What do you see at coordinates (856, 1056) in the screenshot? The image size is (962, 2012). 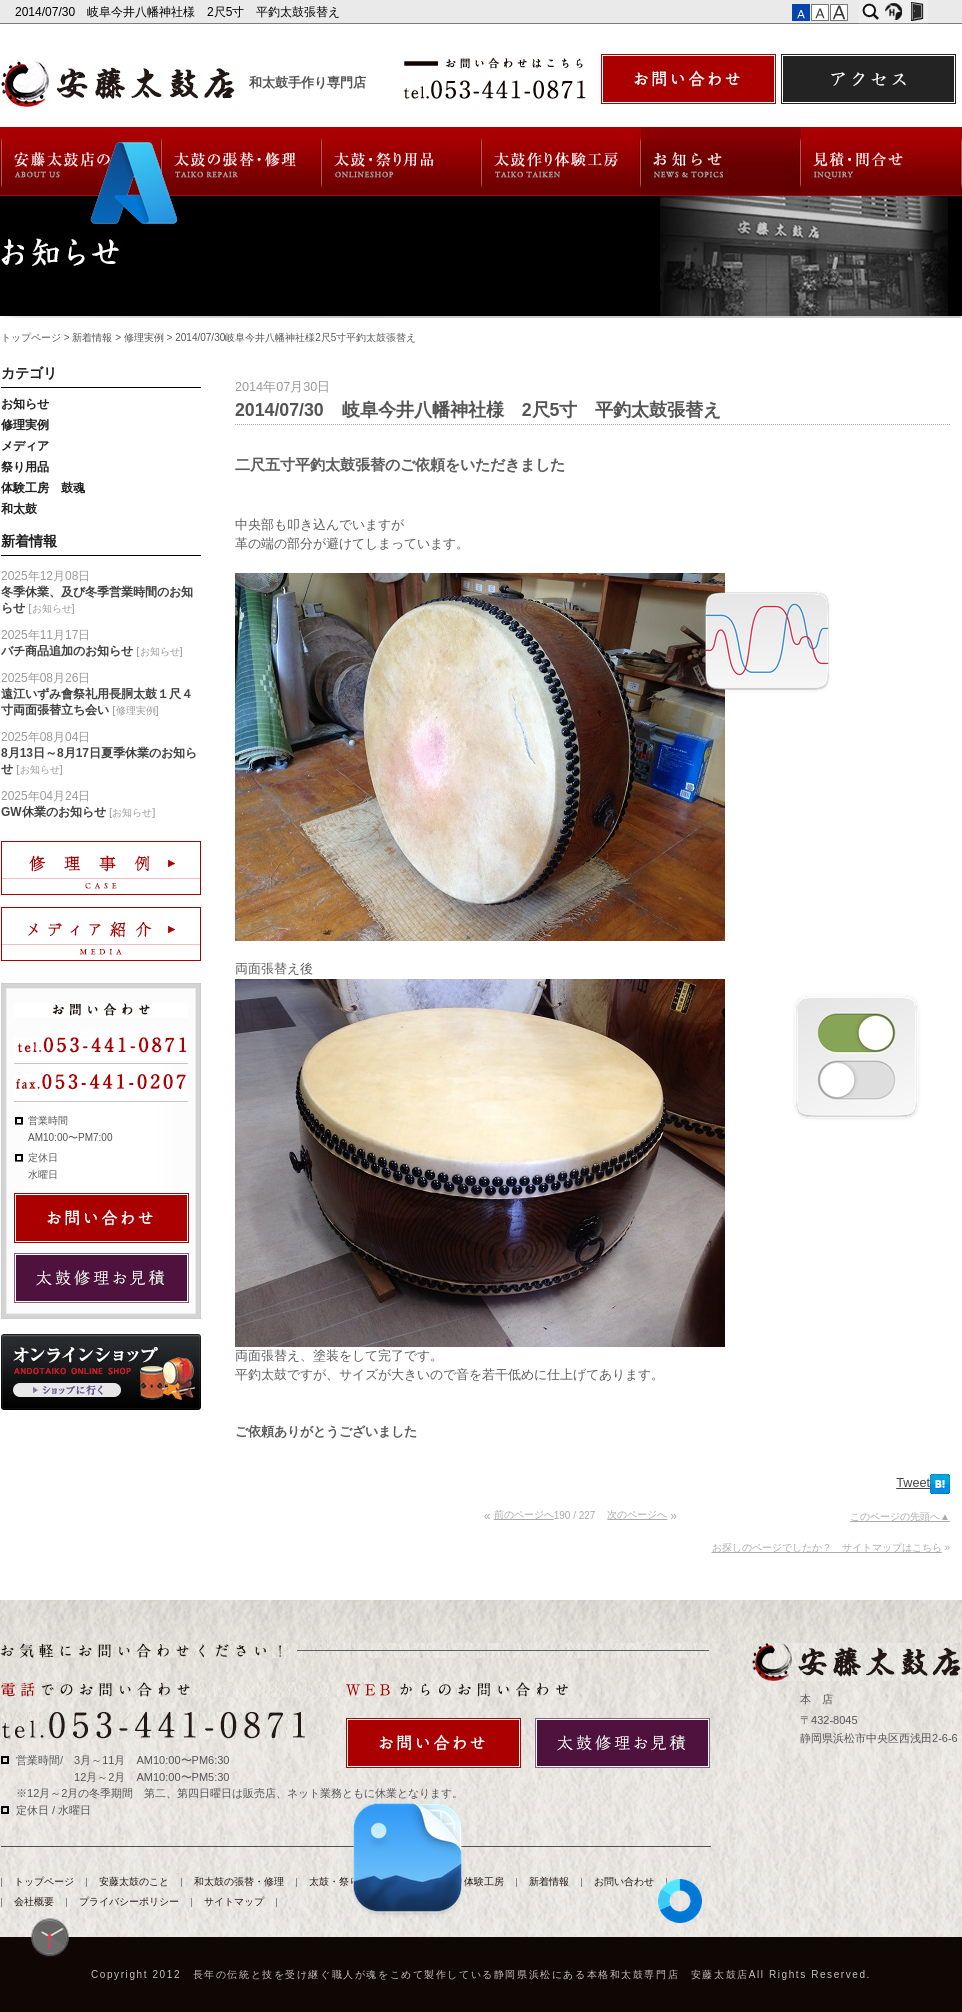 I see `open system tweaks or settings customization` at bounding box center [856, 1056].